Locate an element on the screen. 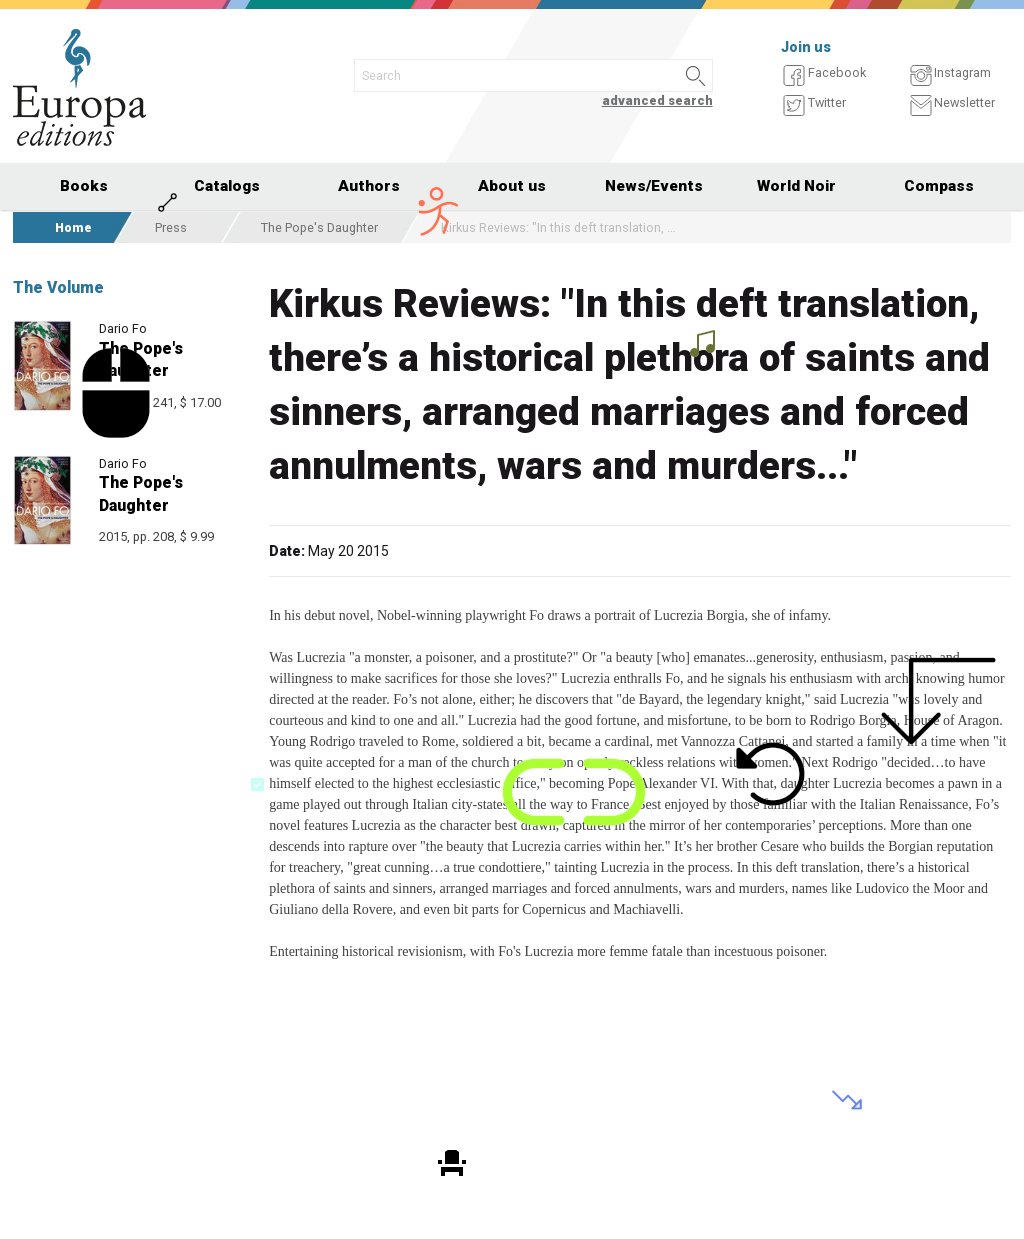  access music library or audio files is located at coordinates (704, 344).